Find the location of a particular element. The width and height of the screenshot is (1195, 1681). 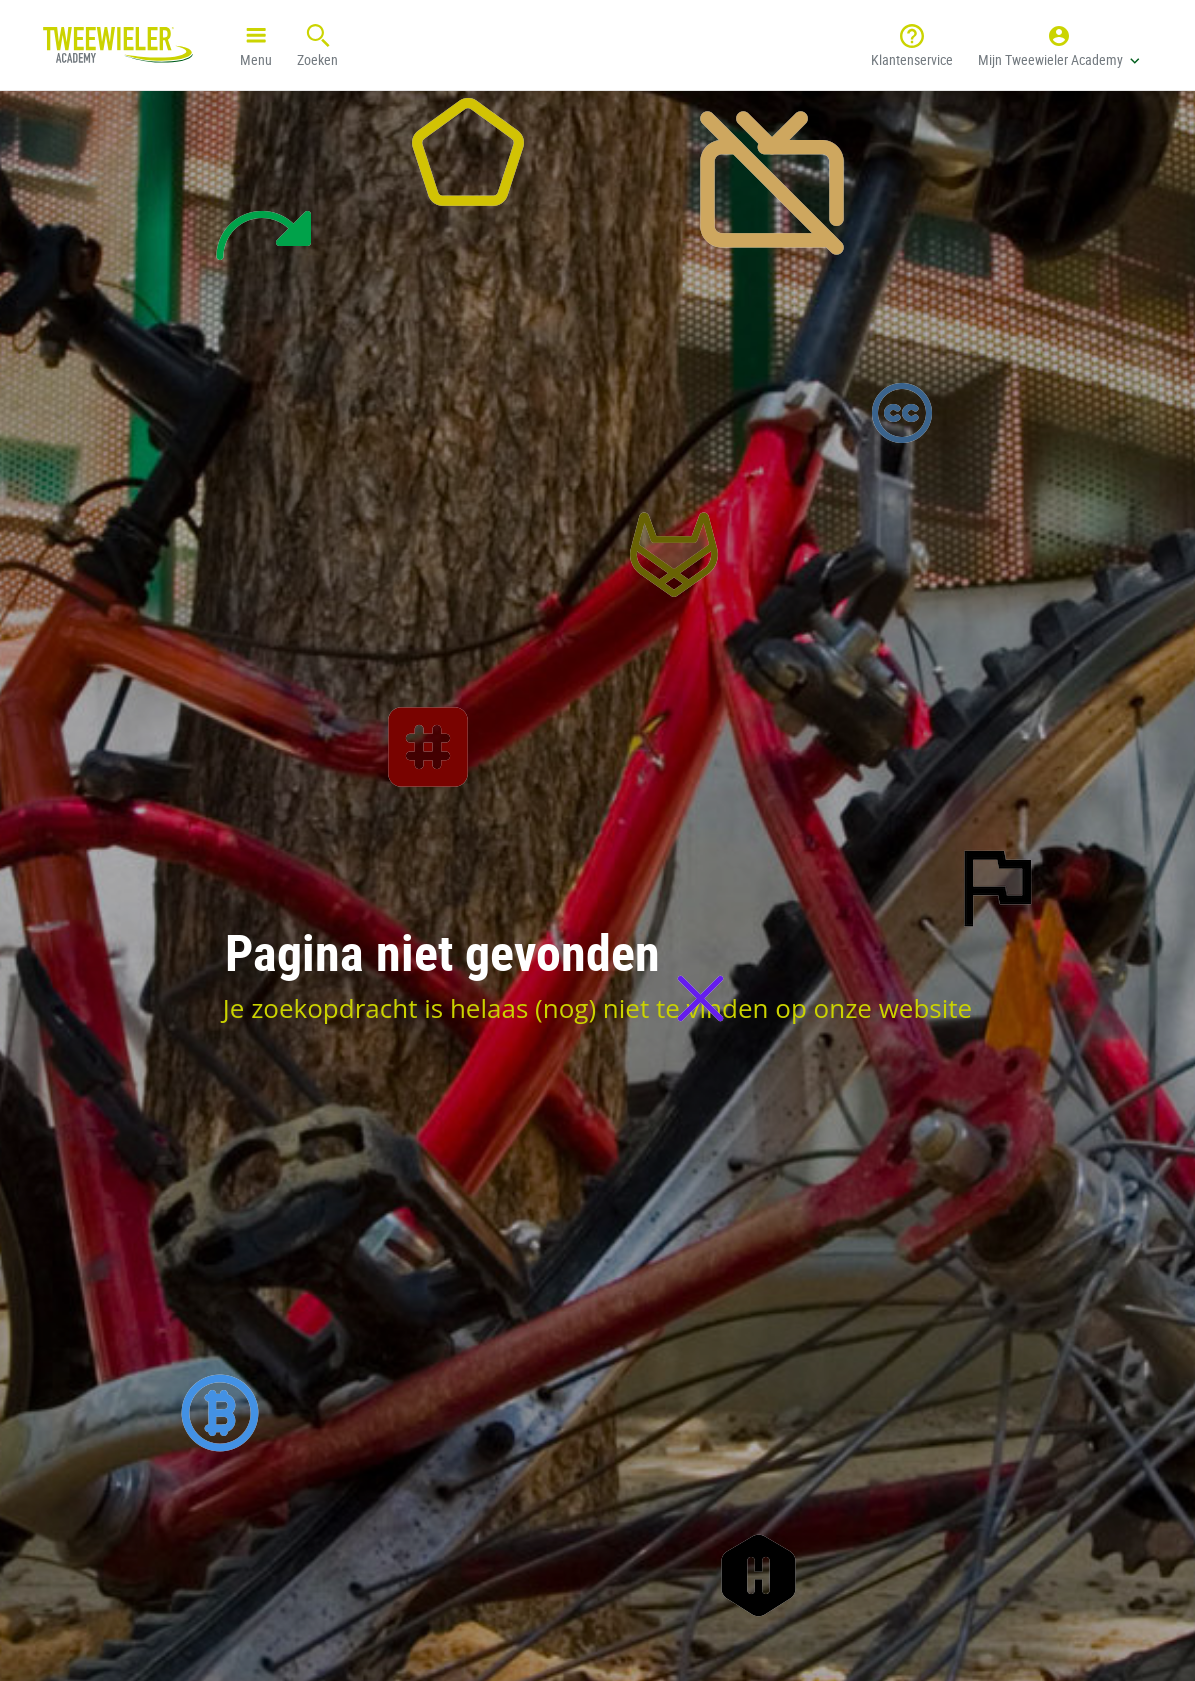

view grid or table layout is located at coordinates (428, 747).